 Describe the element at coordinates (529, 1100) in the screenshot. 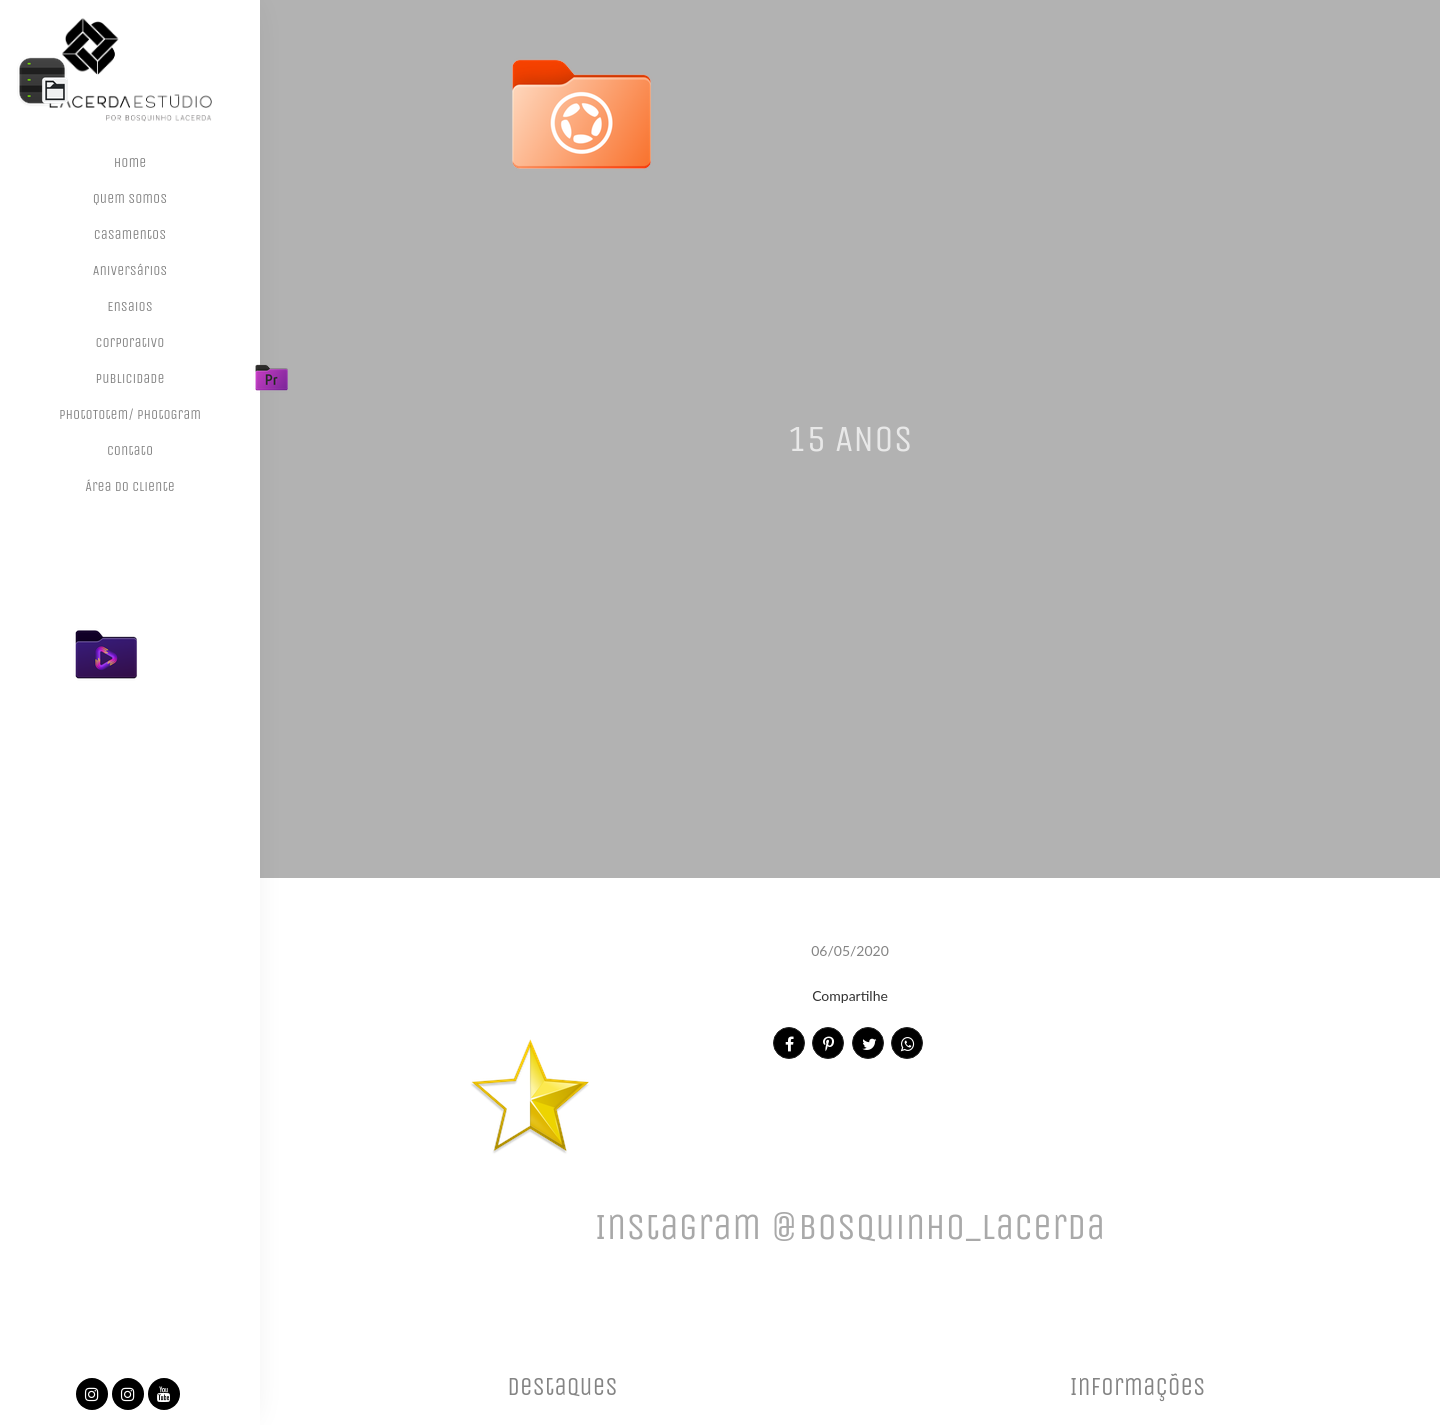

I see `indicates a partial or half rating` at that location.